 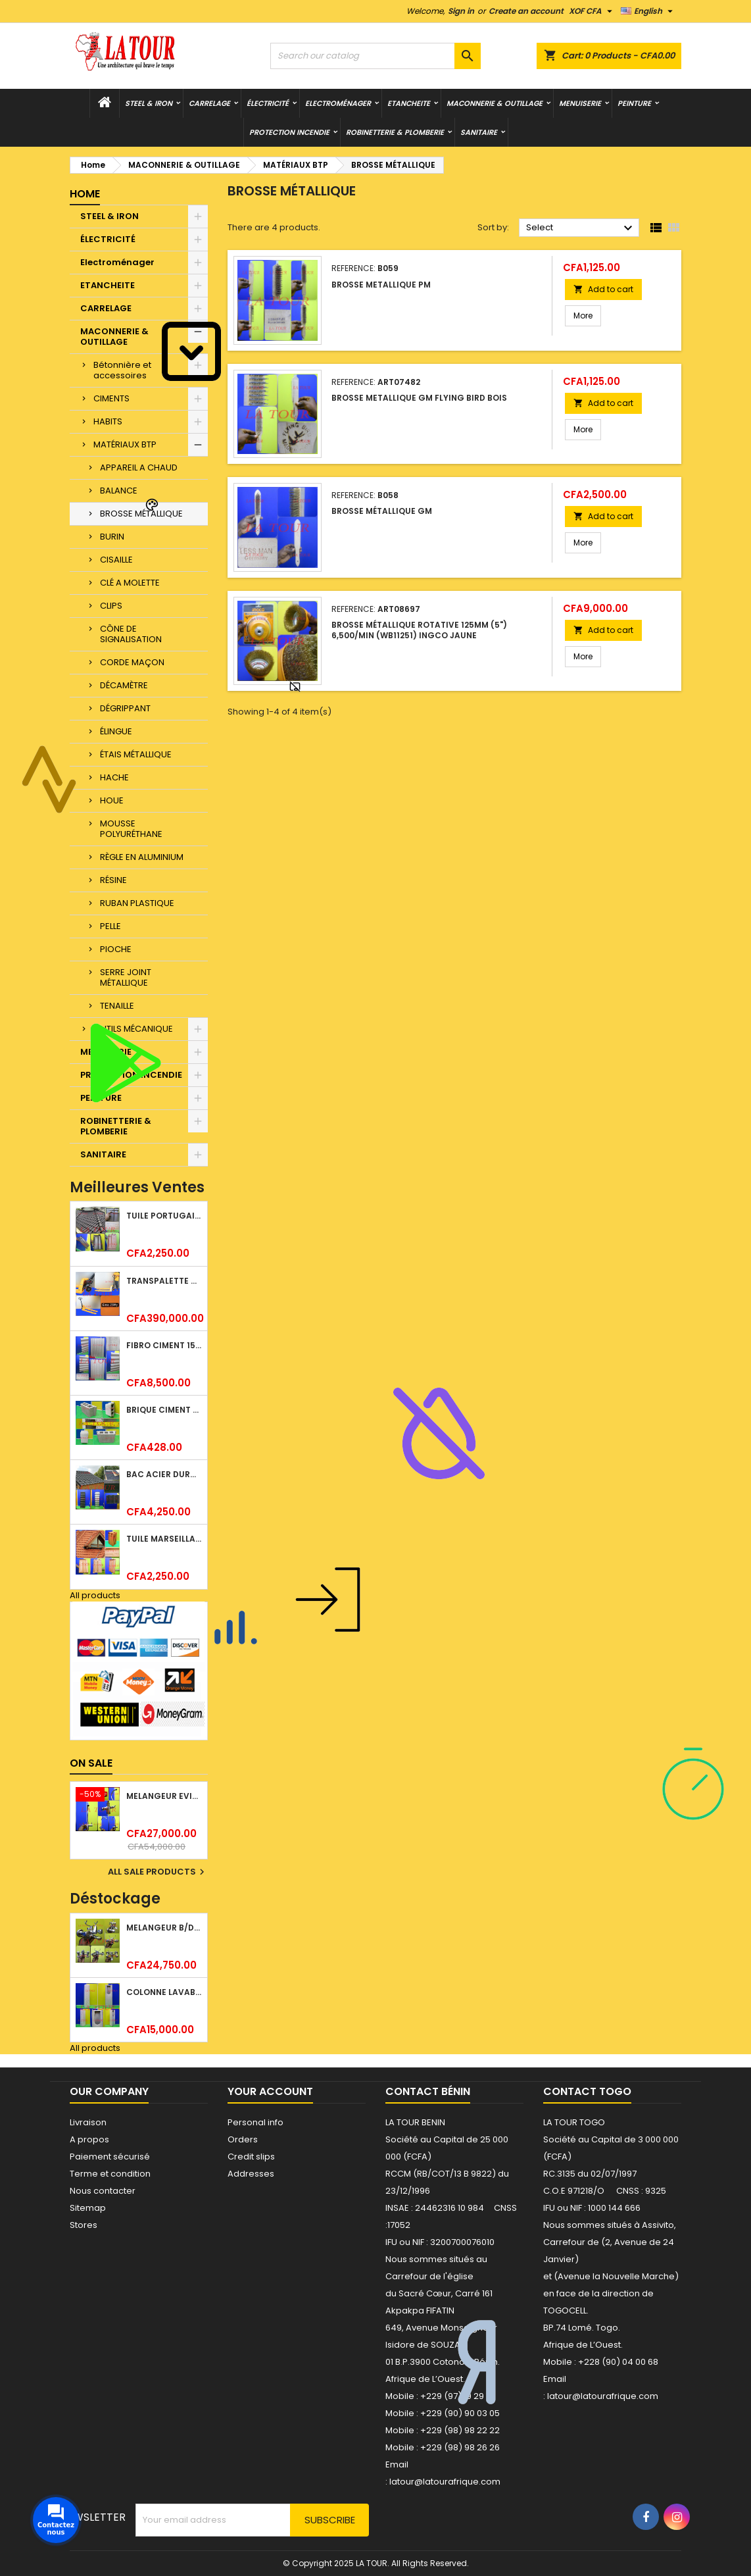 What do you see at coordinates (295, 686) in the screenshot?
I see `presentation mode disabled` at bounding box center [295, 686].